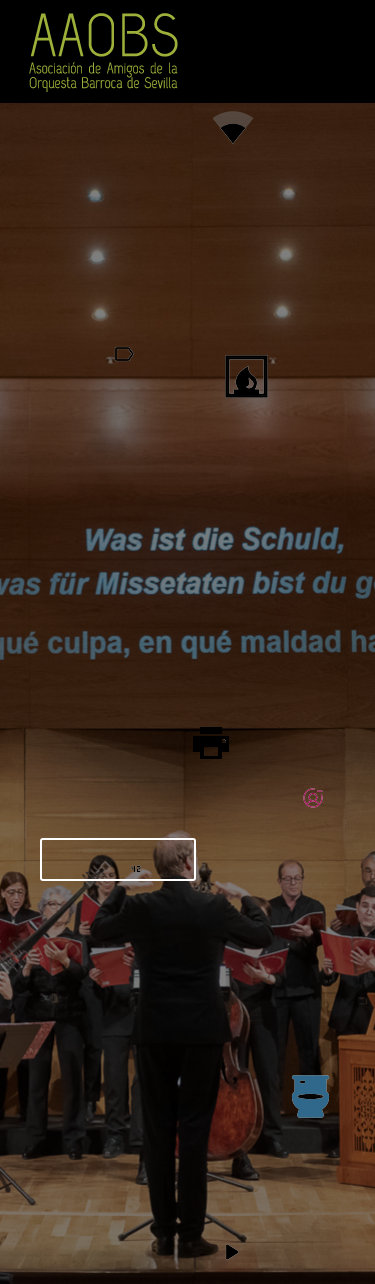 The width and height of the screenshot is (375, 1284). What do you see at coordinates (231, 1252) in the screenshot?
I see `play media content` at bounding box center [231, 1252].